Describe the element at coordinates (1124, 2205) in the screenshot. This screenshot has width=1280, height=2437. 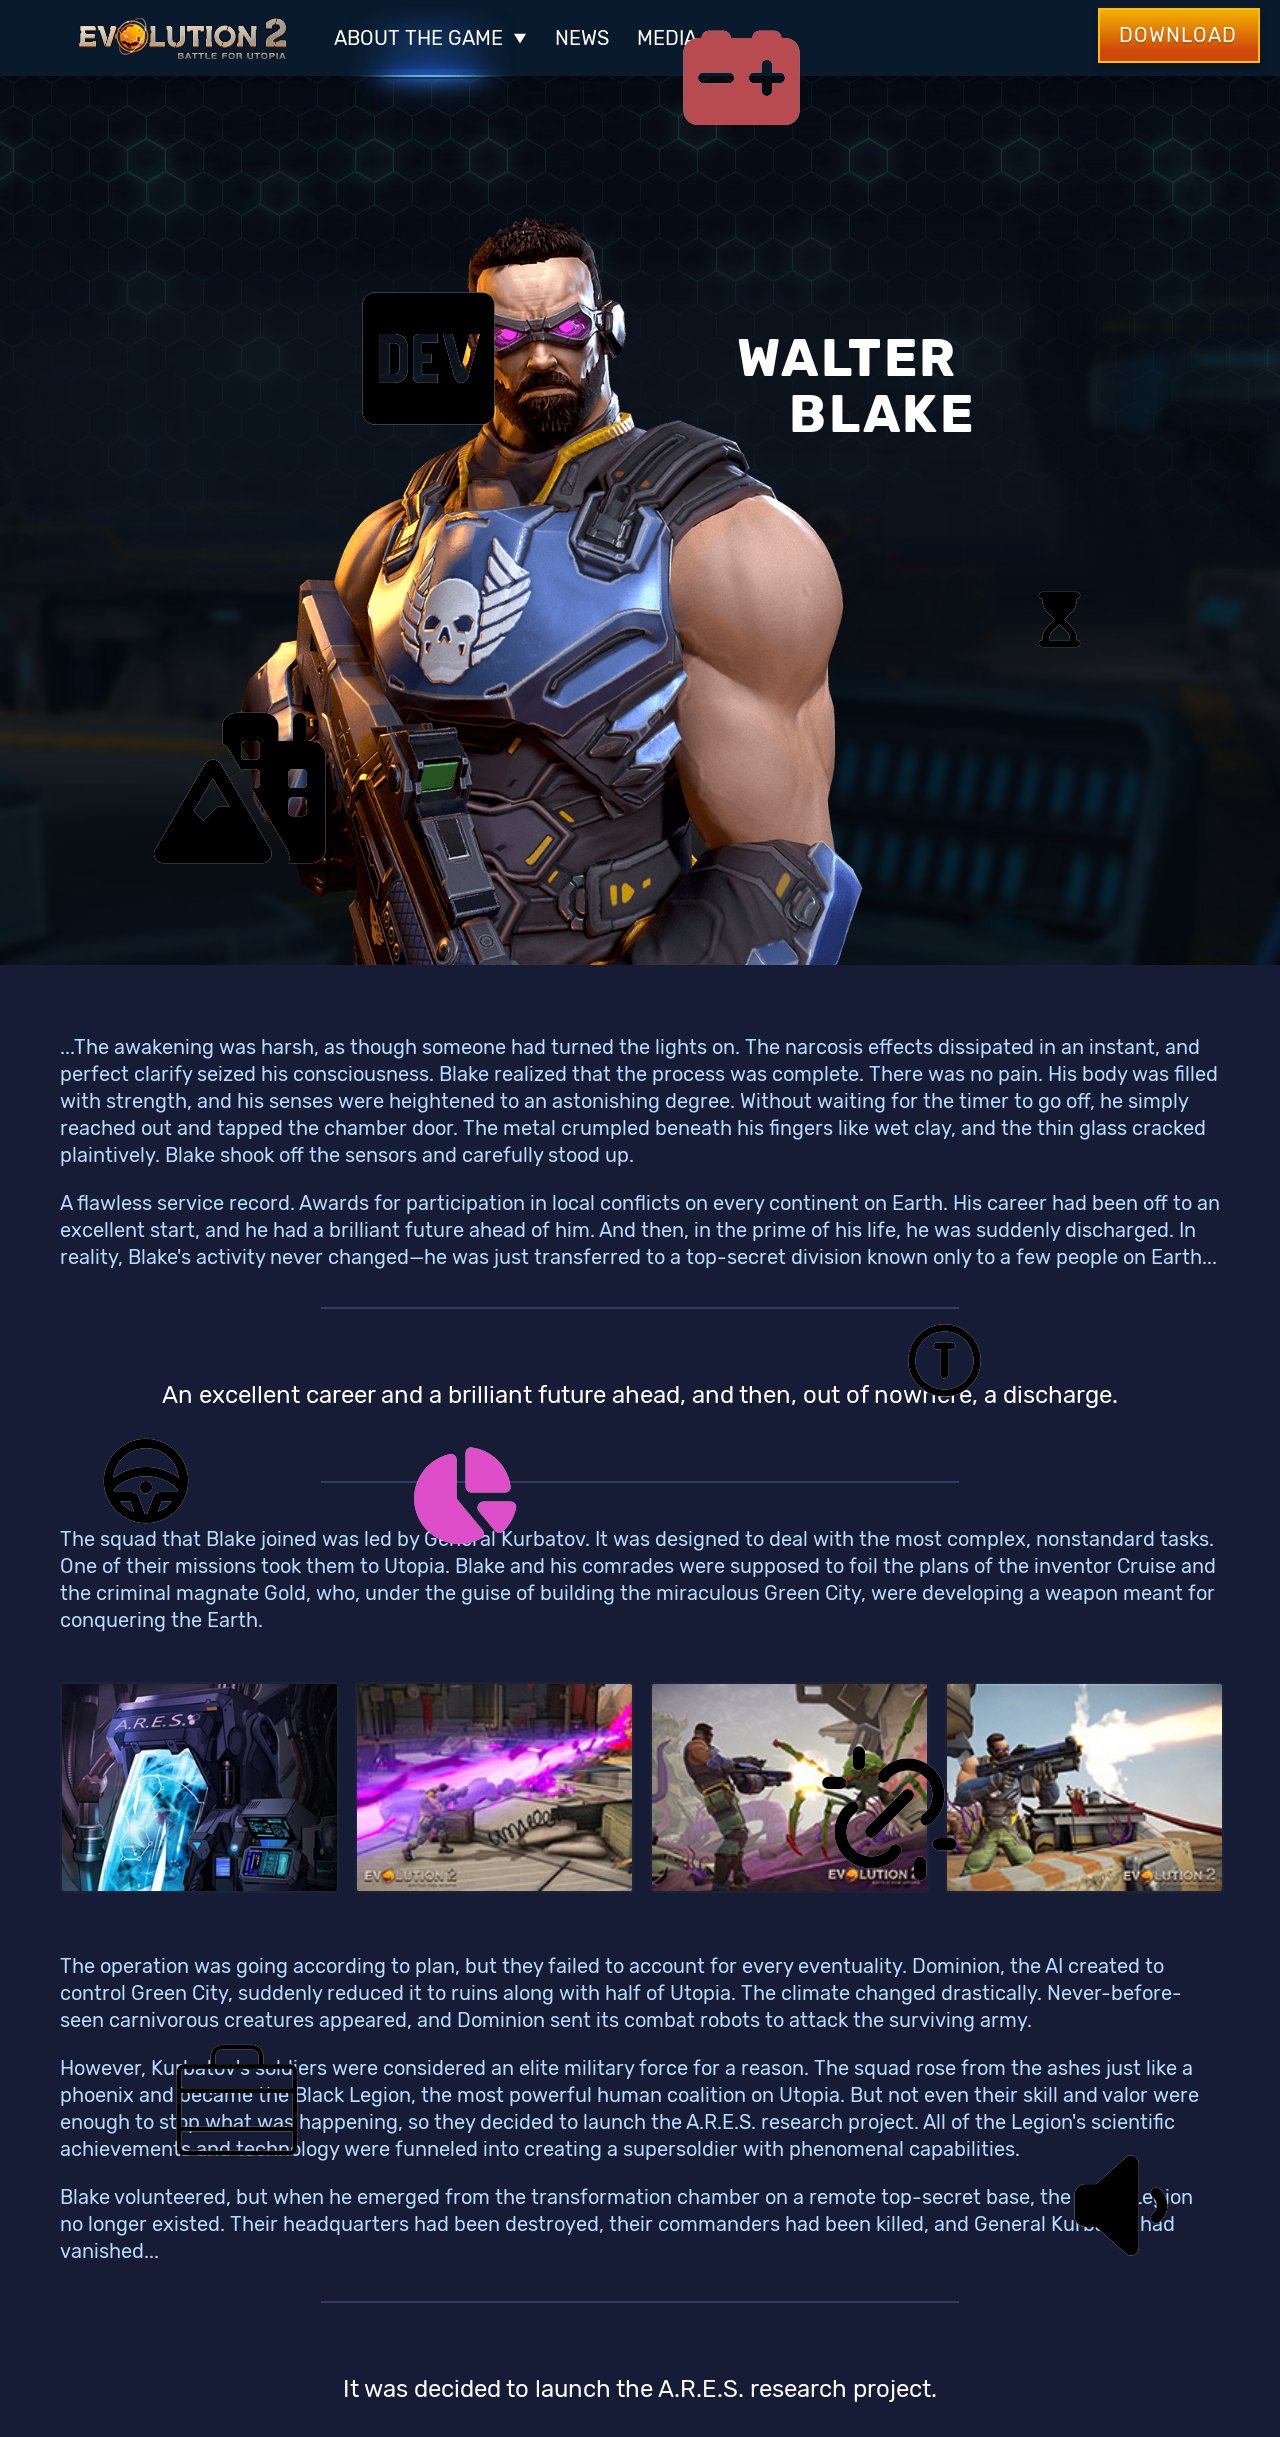
I see `decrease audio volume` at that location.